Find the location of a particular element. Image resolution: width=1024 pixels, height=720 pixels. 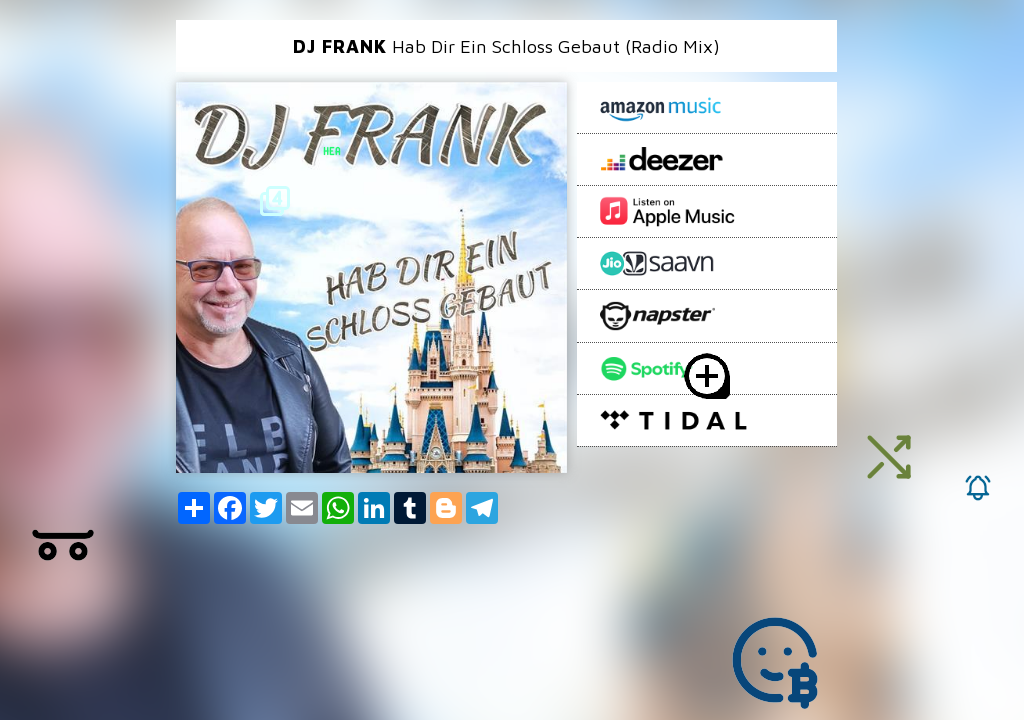

indicates new notifications or alerts is located at coordinates (978, 488).